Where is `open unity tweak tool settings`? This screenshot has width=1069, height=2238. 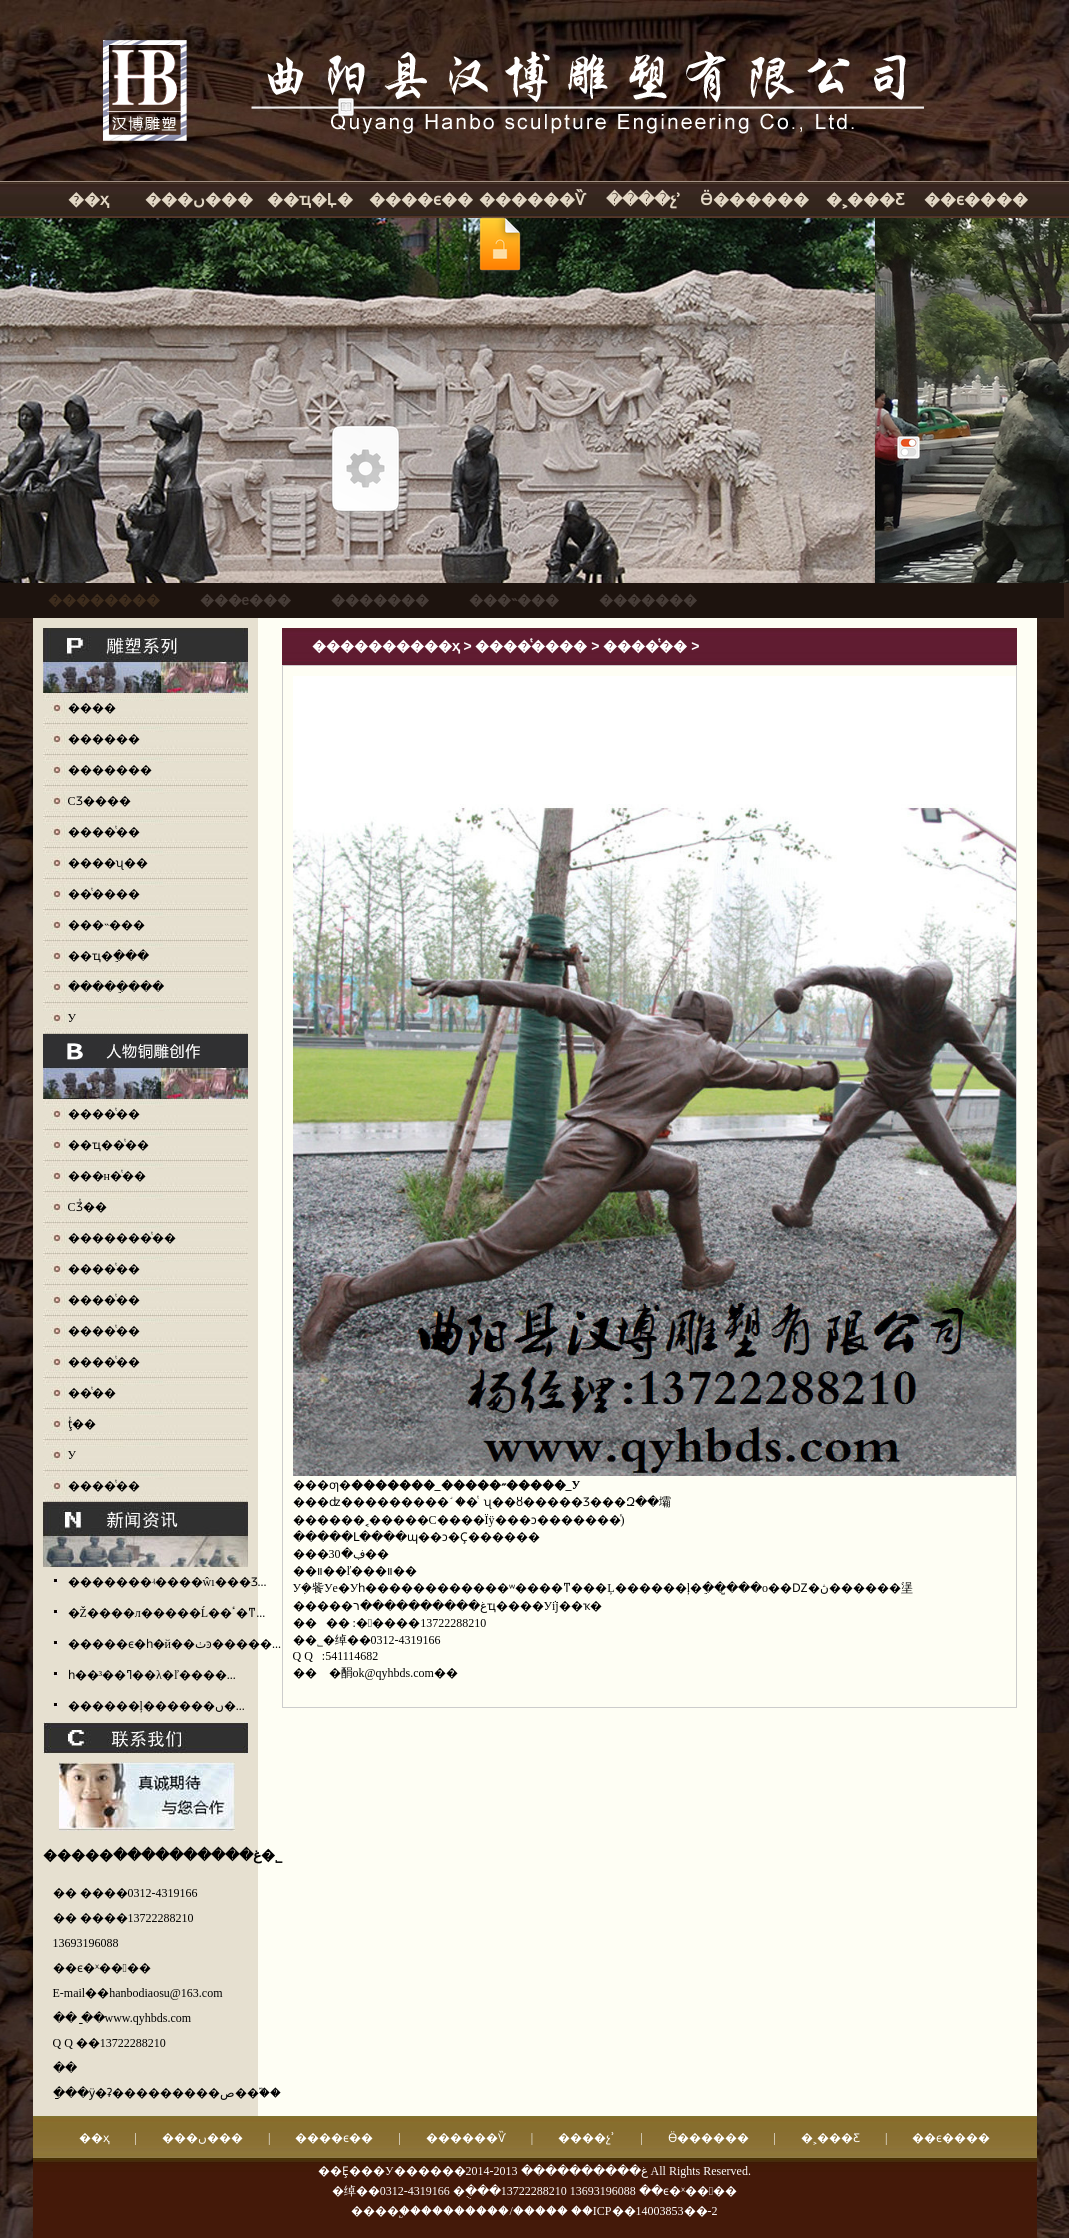
open unity tweak tool settings is located at coordinates (908, 447).